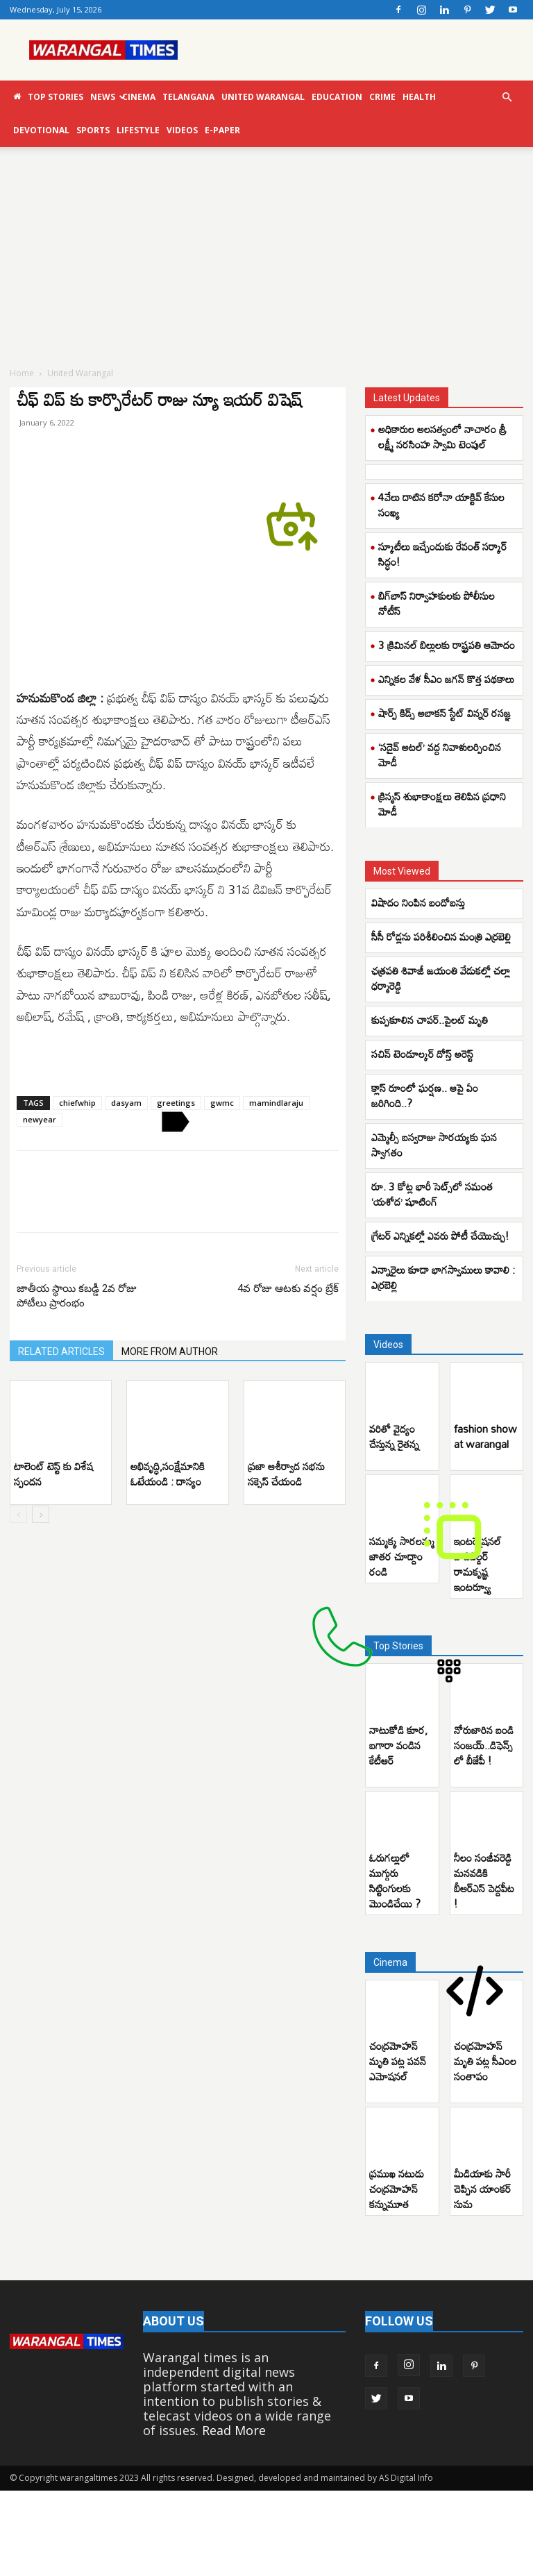  I want to click on add or manage labels for organization, so click(175, 1122).